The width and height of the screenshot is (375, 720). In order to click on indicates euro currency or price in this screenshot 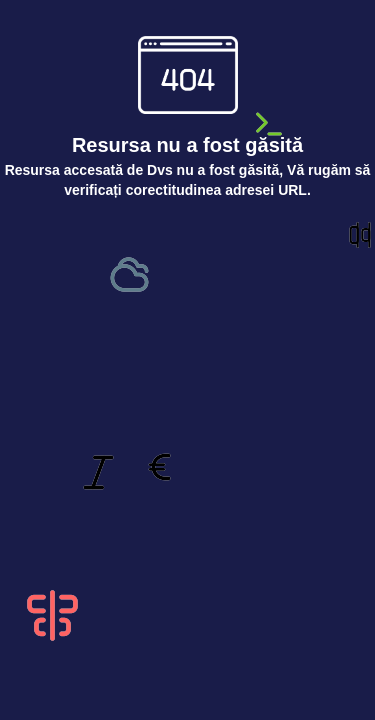, I will do `click(161, 467)`.